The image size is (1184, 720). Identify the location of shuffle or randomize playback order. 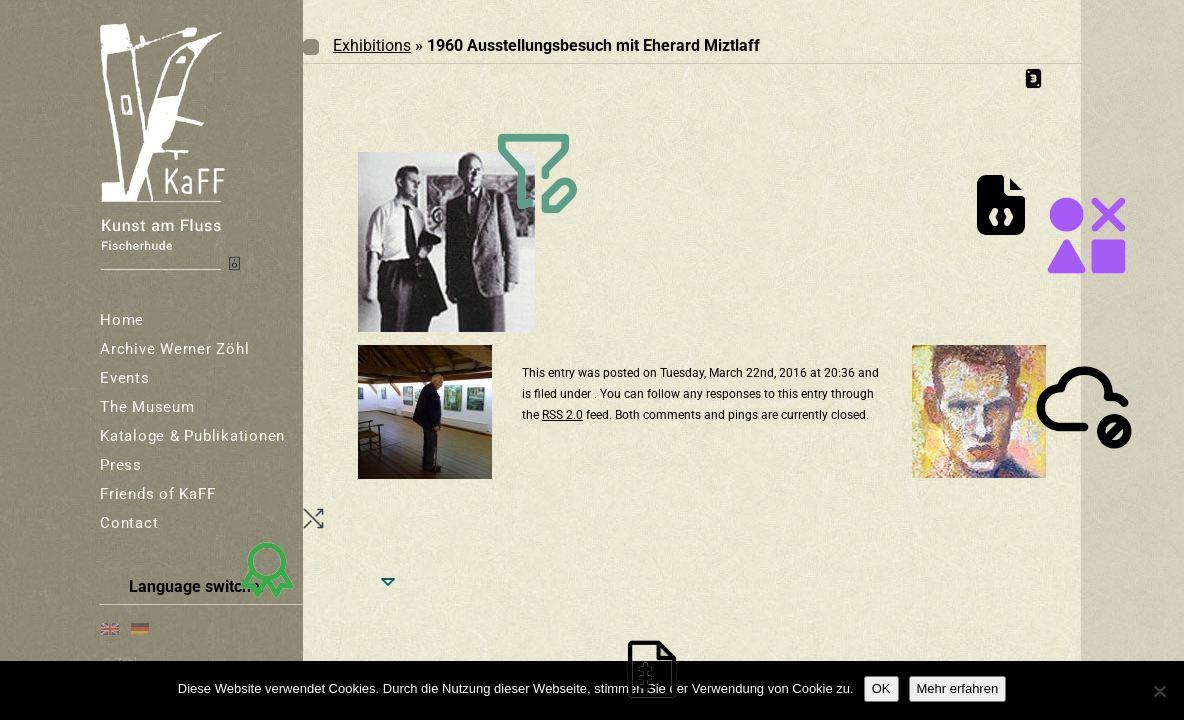
(313, 518).